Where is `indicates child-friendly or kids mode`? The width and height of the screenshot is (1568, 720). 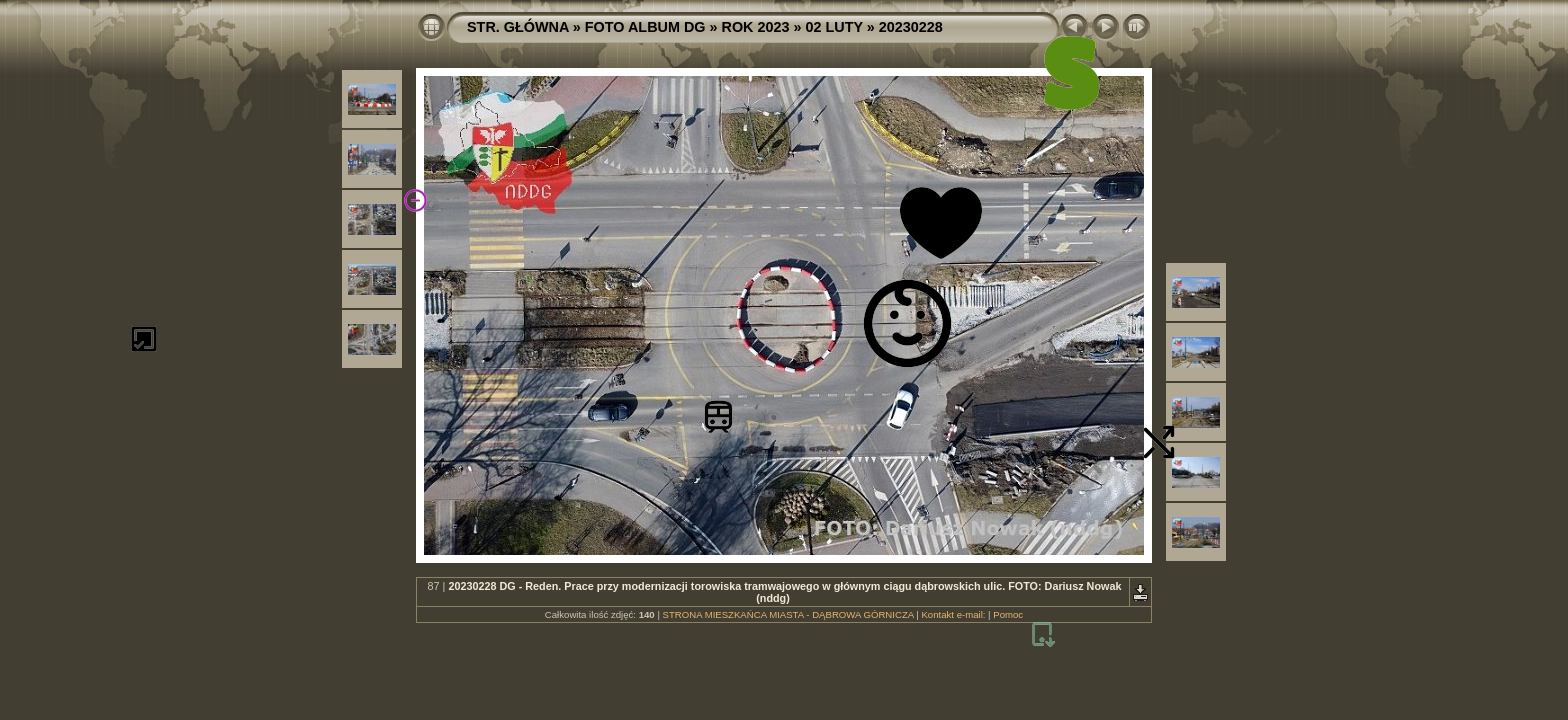 indicates child-friendly or kids mode is located at coordinates (907, 323).